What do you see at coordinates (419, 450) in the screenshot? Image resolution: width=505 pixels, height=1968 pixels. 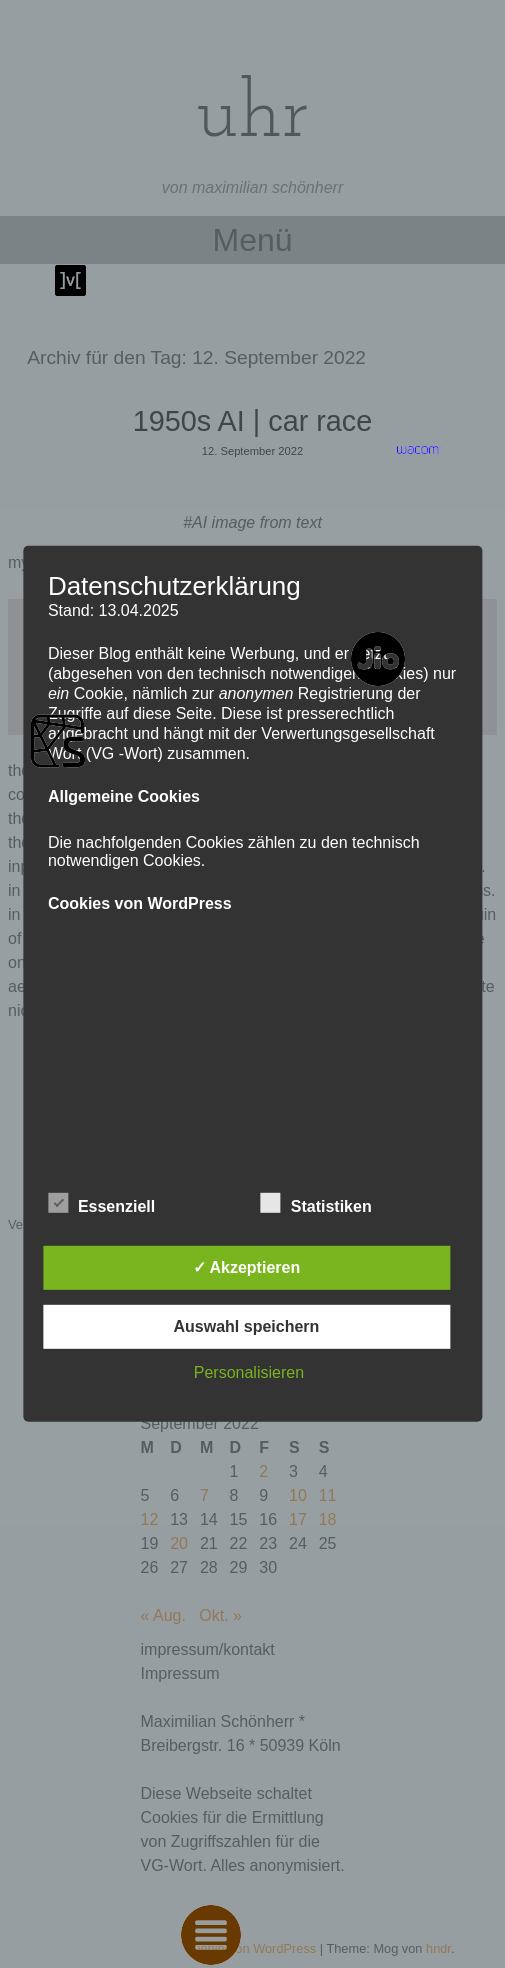 I see `wacom brand logo` at bounding box center [419, 450].